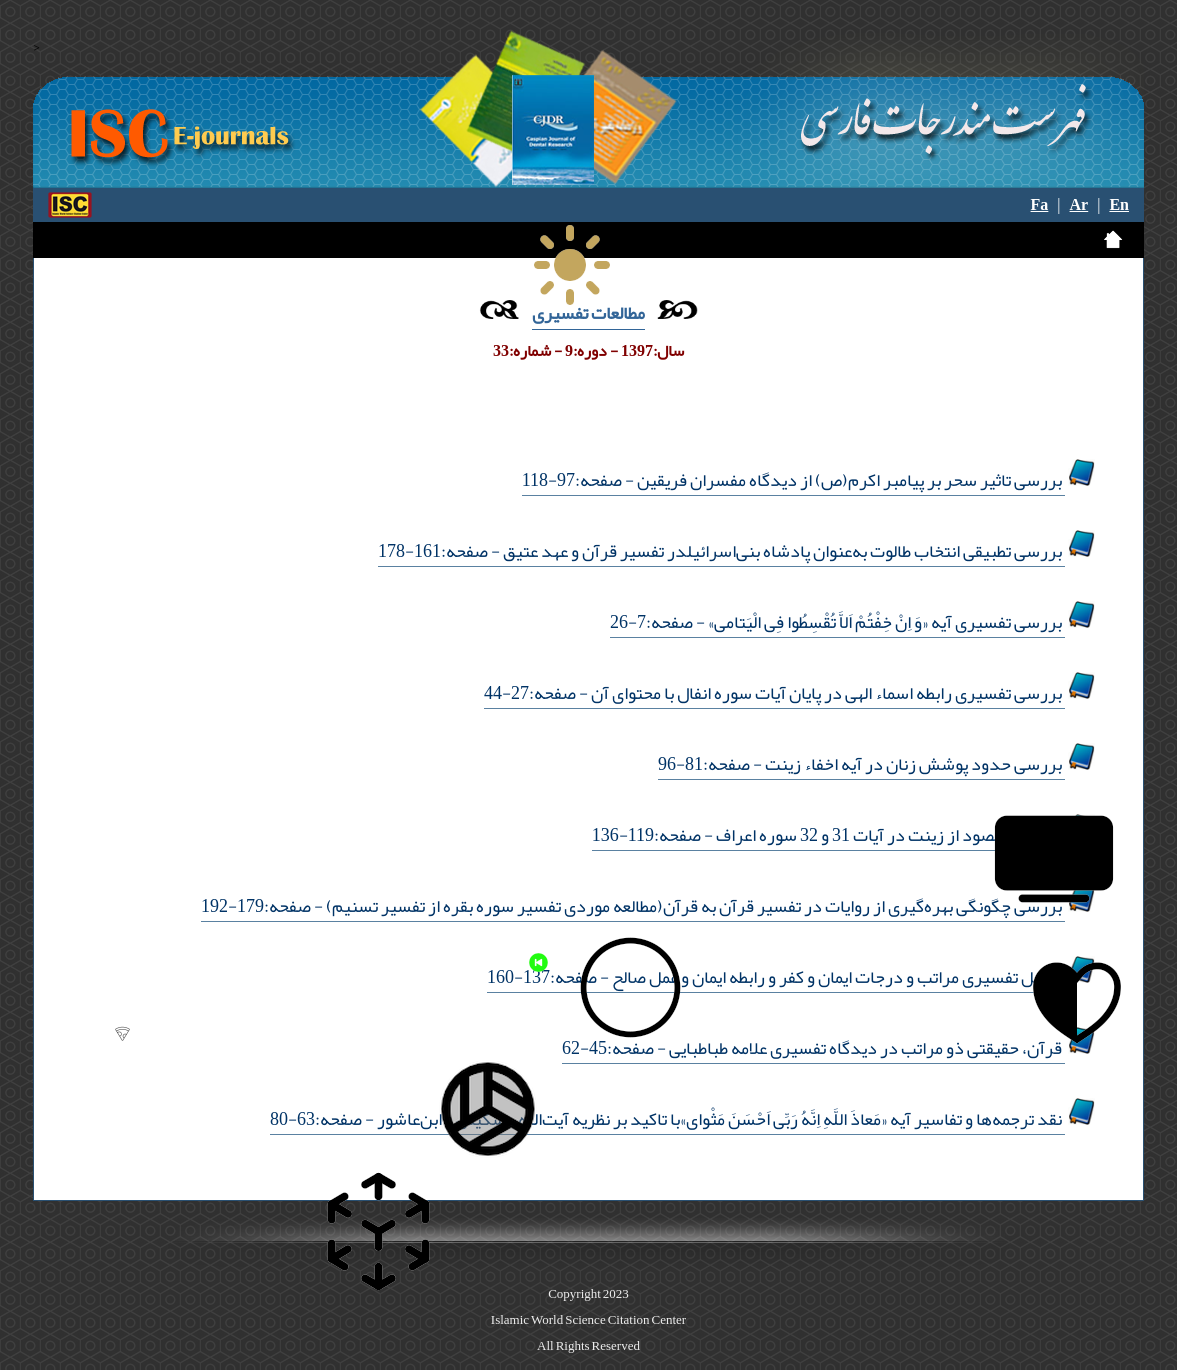  I want to click on indicates partial like or favorite status, so click(1077, 1003).